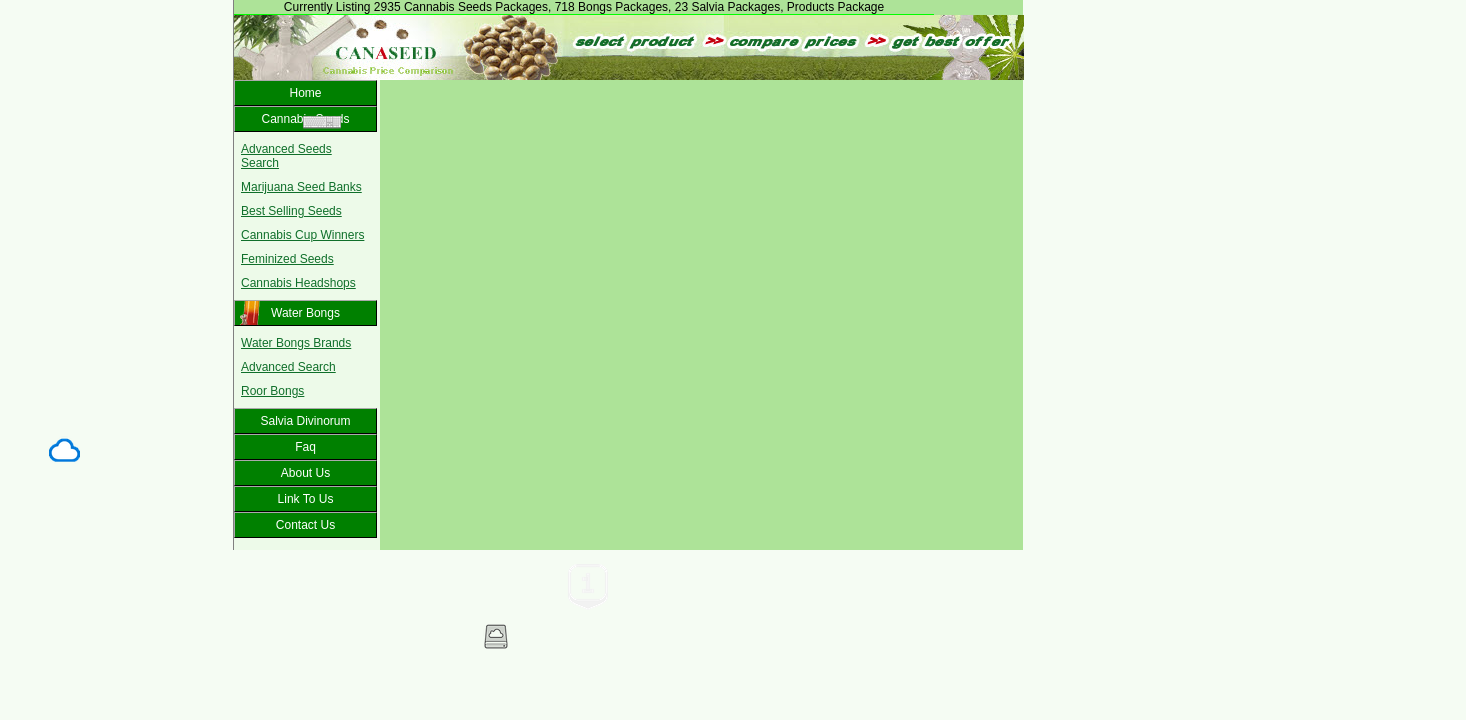 This screenshot has height=720, width=1466. I want to click on indicates num lock is enabled, so click(588, 587).